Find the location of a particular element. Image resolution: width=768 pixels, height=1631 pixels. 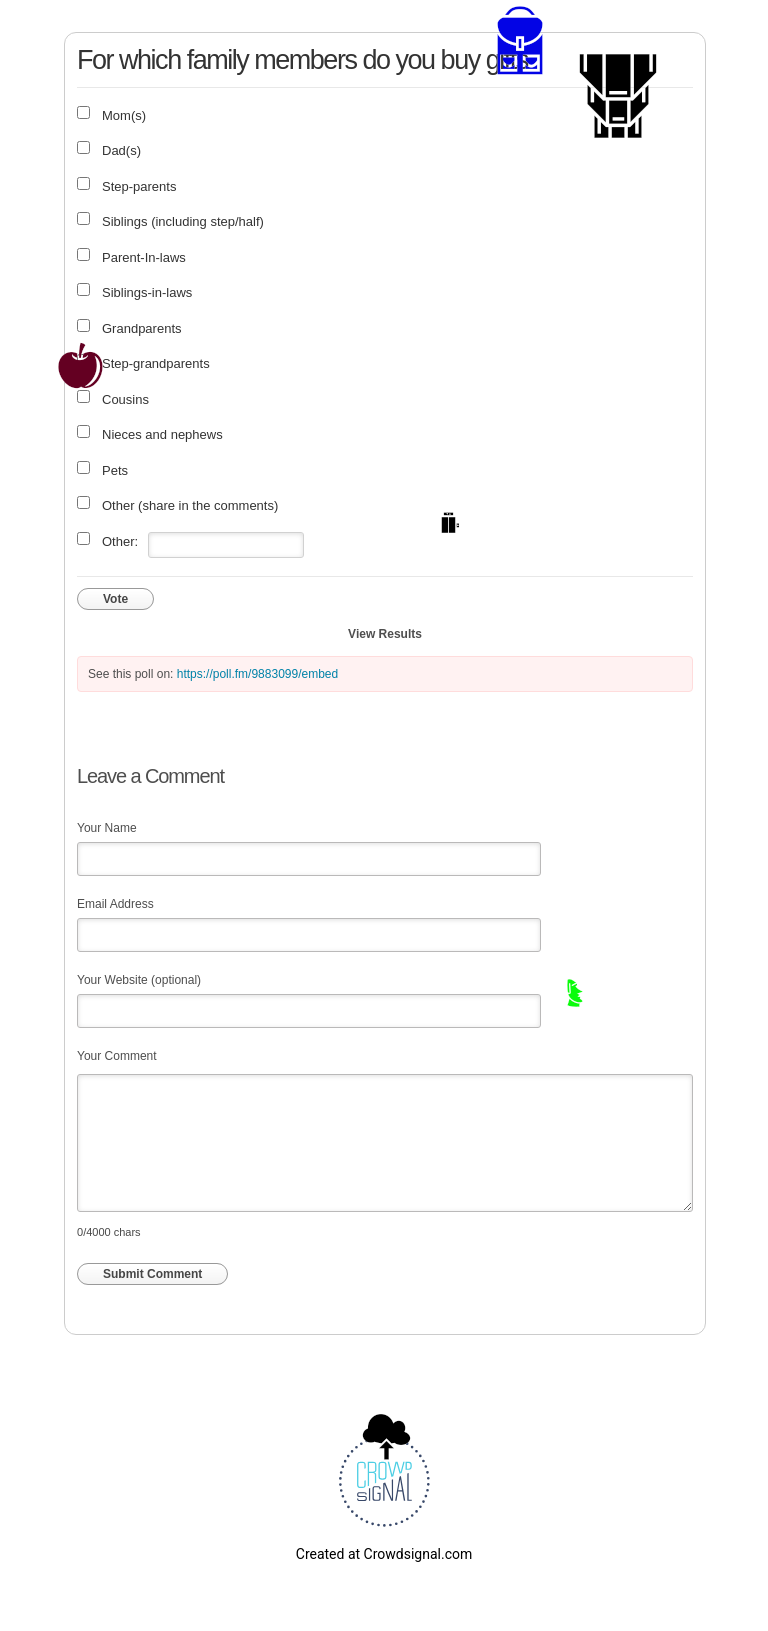

collect a health or bonus item is located at coordinates (80, 365).